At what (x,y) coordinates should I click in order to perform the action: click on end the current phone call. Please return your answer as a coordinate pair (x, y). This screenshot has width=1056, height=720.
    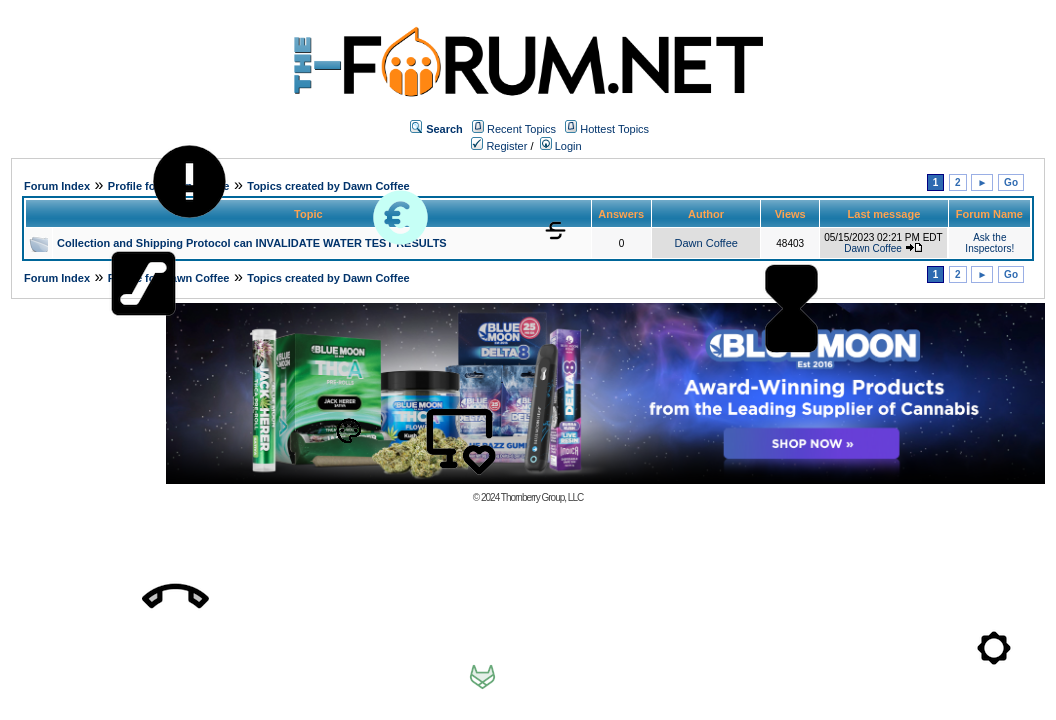
    Looking at the image, I should click on (175, 597).